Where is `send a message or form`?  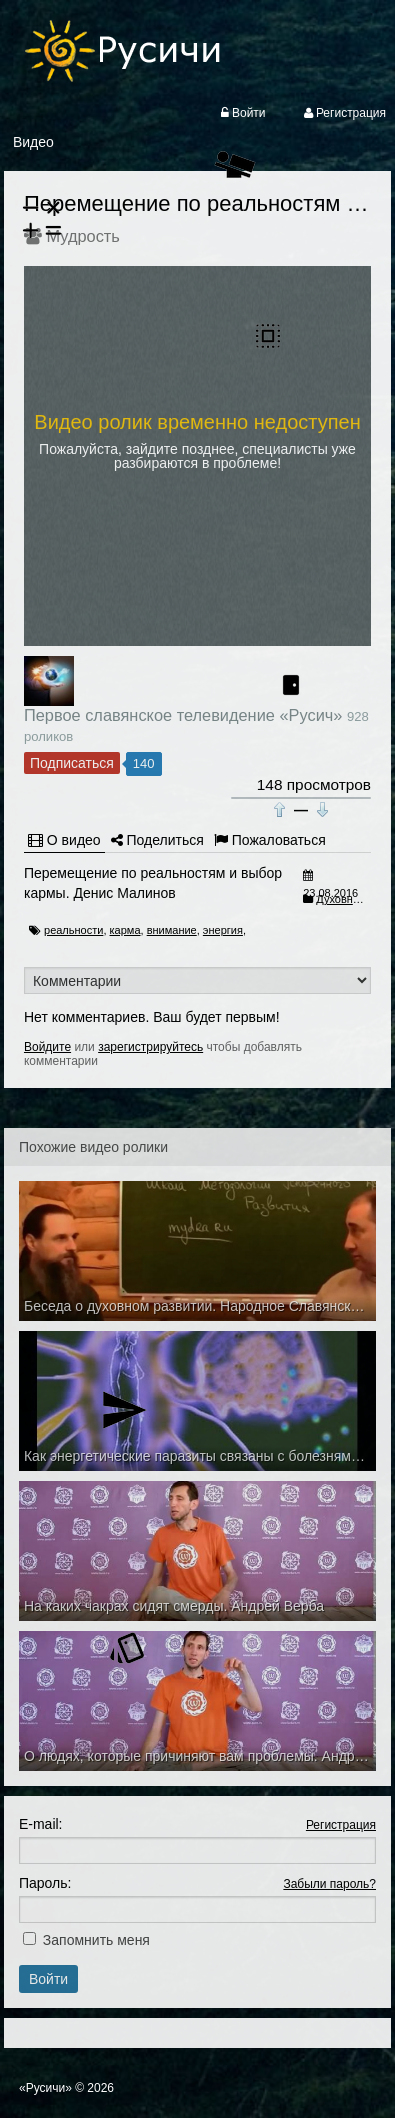
send a message or form is located at coordinates (124, 1410).